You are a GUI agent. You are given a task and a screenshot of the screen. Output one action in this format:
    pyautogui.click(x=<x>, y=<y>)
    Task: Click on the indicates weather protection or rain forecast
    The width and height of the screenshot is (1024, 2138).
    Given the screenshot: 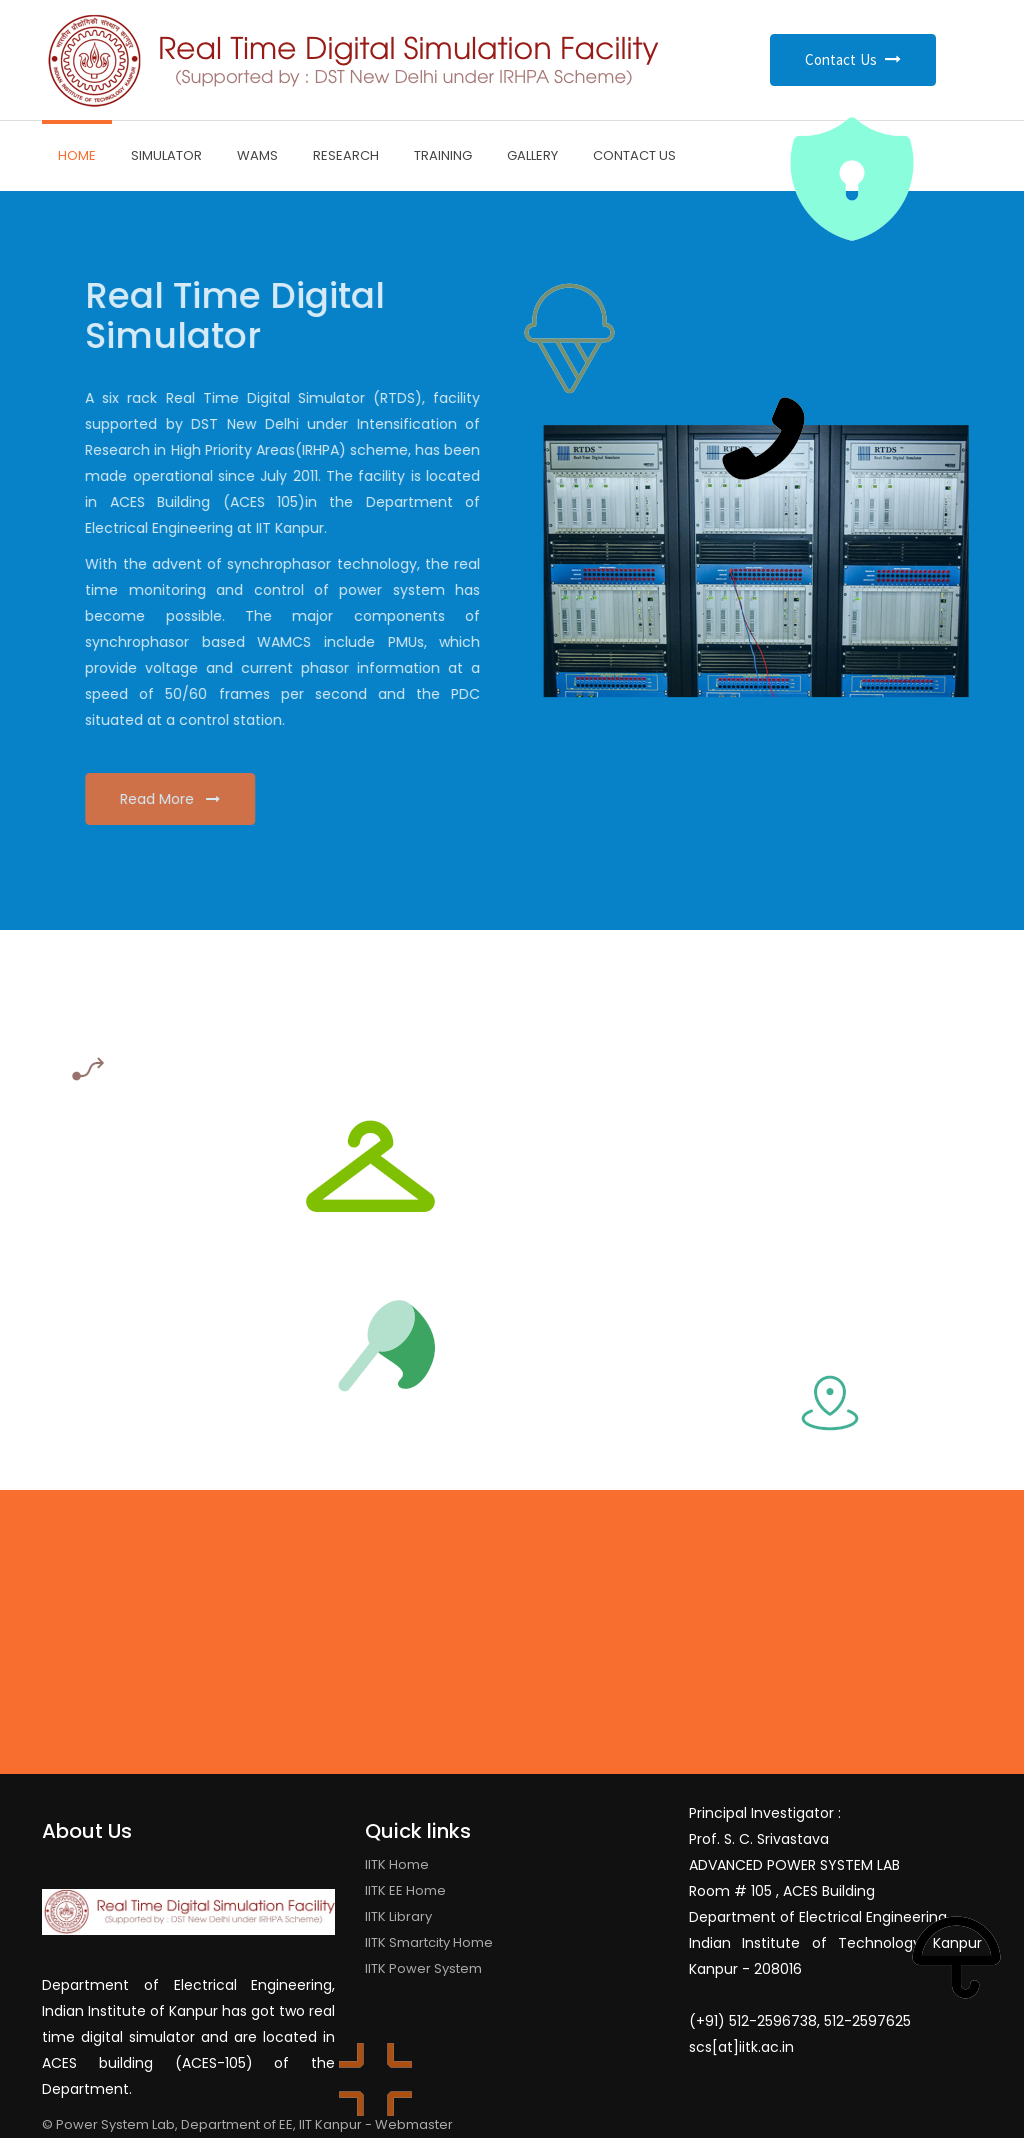 What is the action you would take?
    pyautogui.click(x=956, y=1957)
    